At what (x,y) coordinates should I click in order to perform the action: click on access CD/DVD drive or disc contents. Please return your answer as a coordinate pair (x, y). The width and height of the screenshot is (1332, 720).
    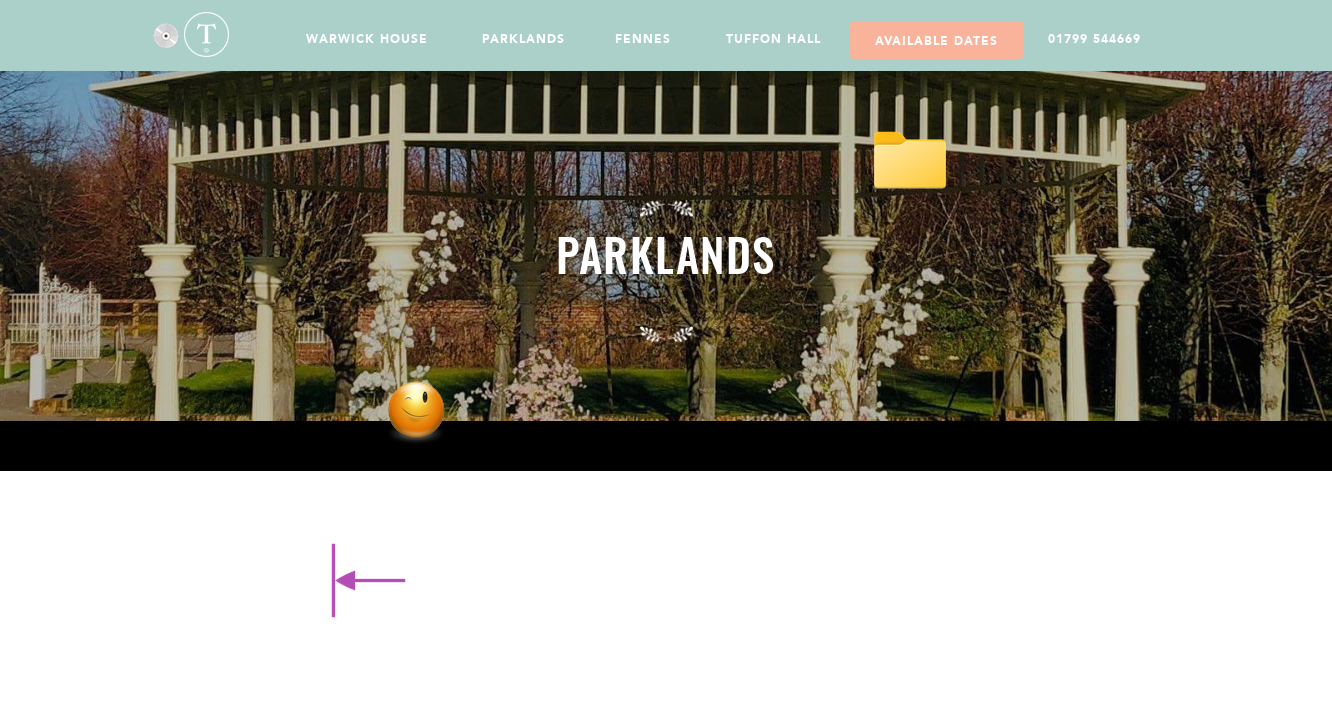
    Looking at the image, I should click on (166, 36).